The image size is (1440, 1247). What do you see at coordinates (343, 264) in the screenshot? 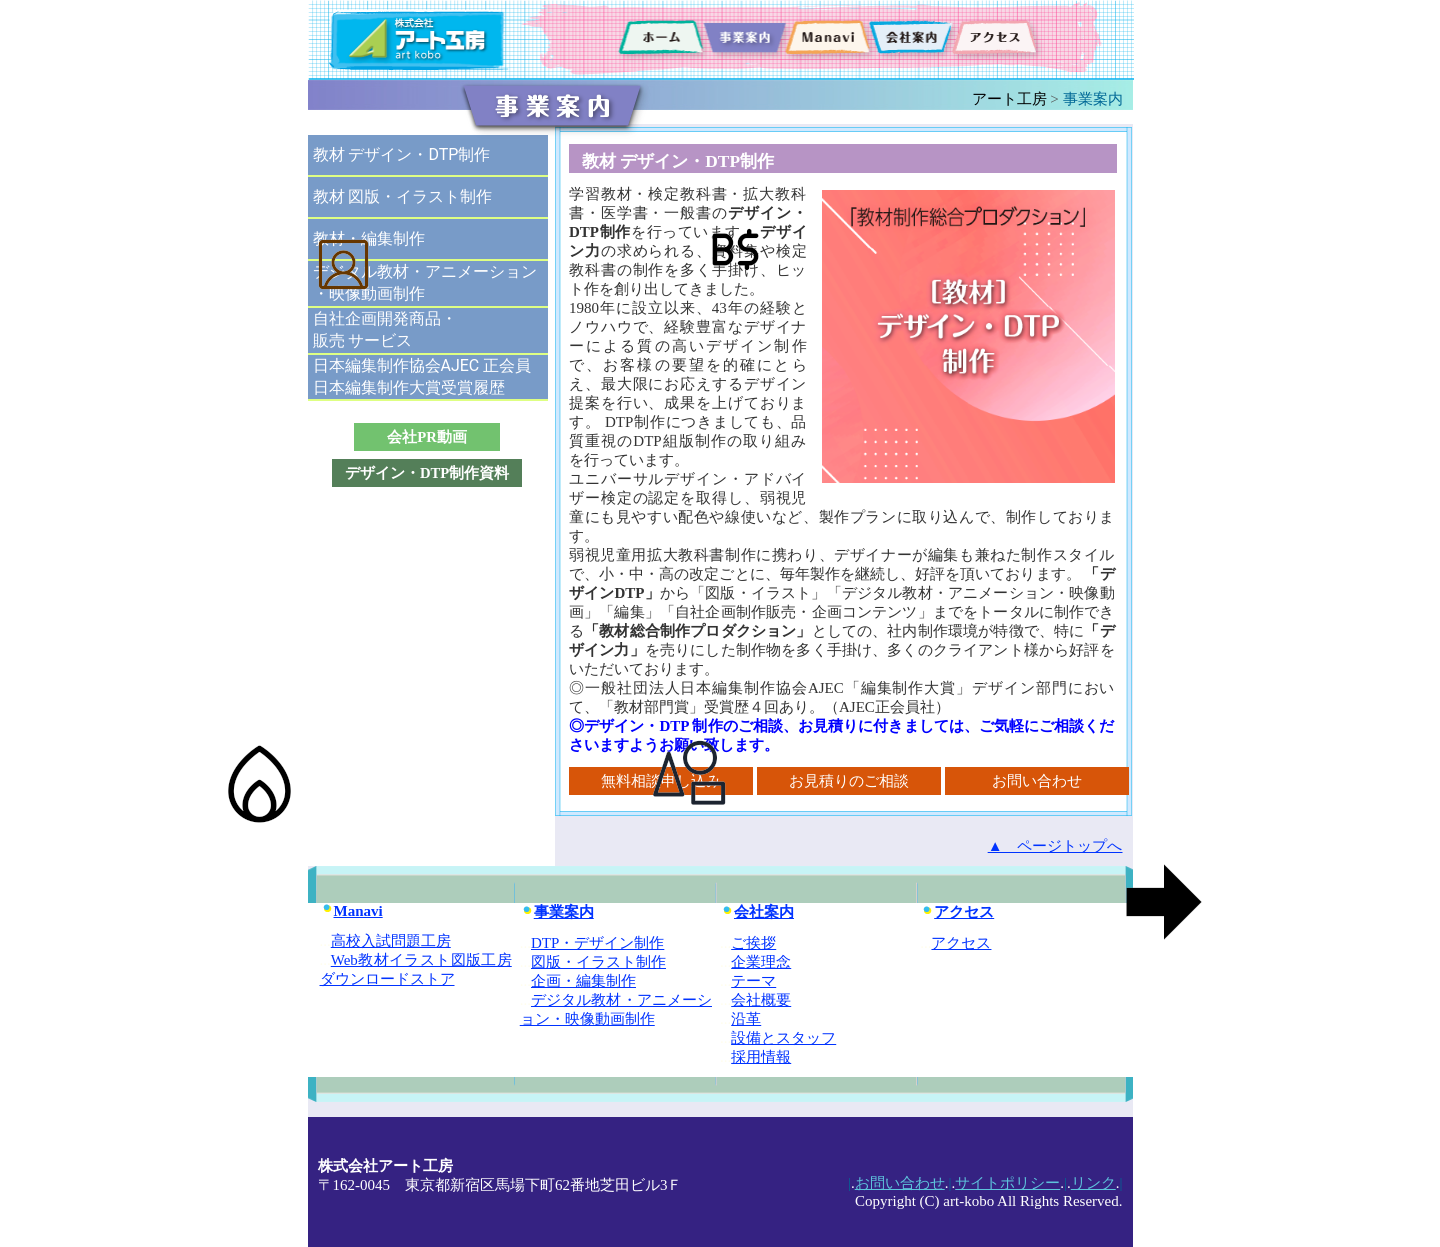
I see `view user profile` at bounding box center [343, 264].